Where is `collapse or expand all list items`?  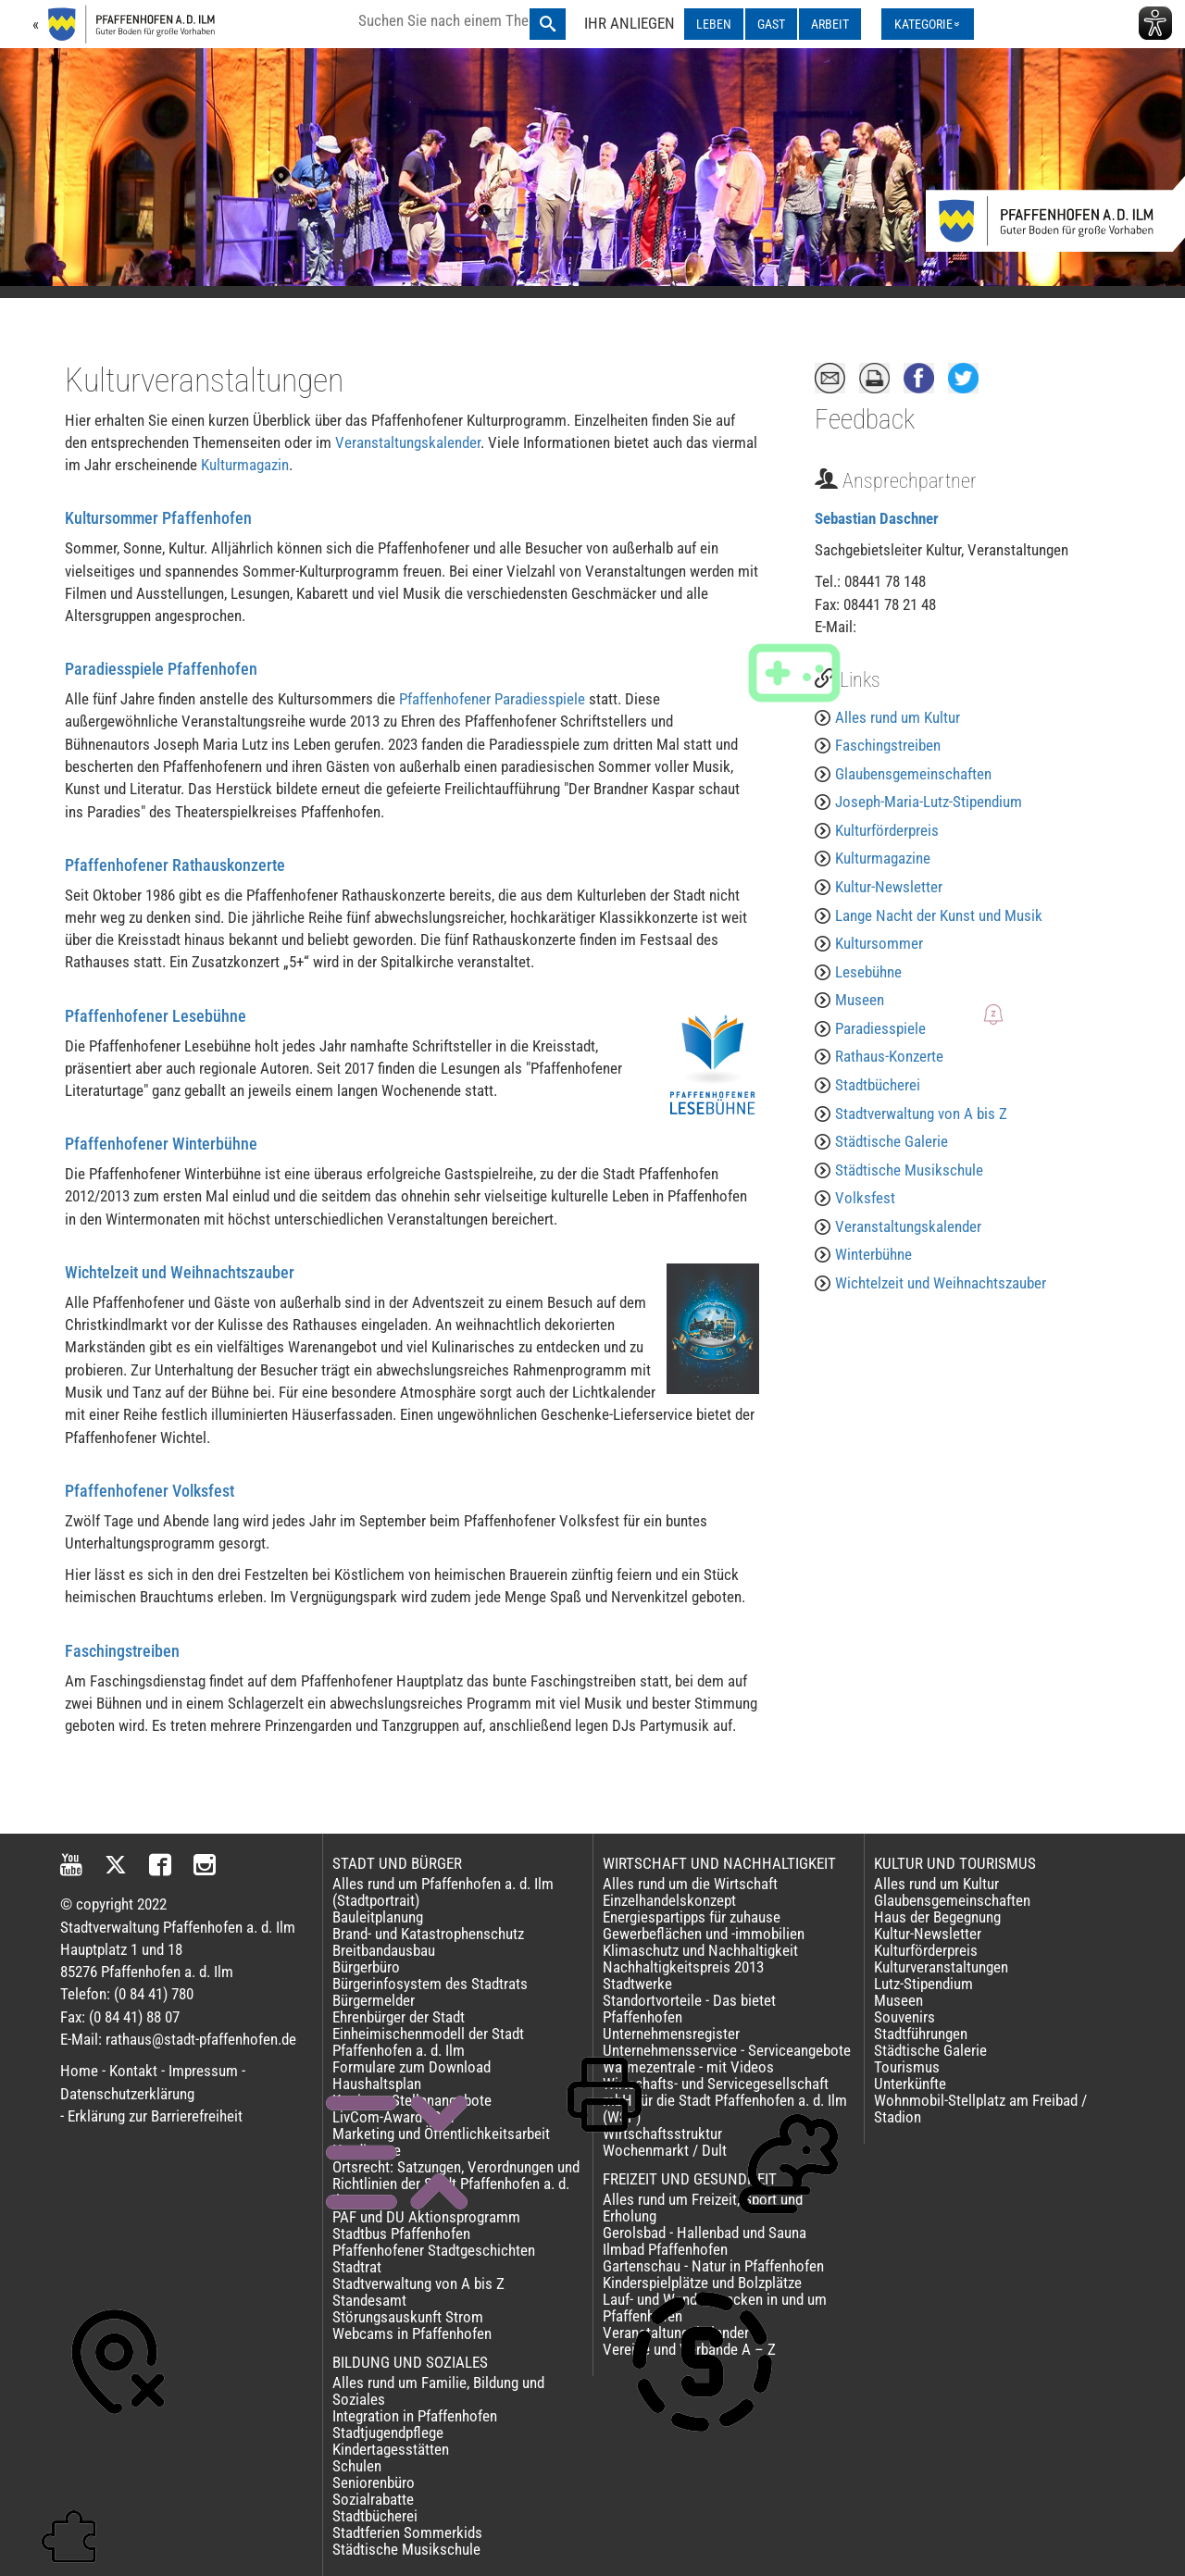 collapse or expand all list items is located at coordinates (396, 2152).